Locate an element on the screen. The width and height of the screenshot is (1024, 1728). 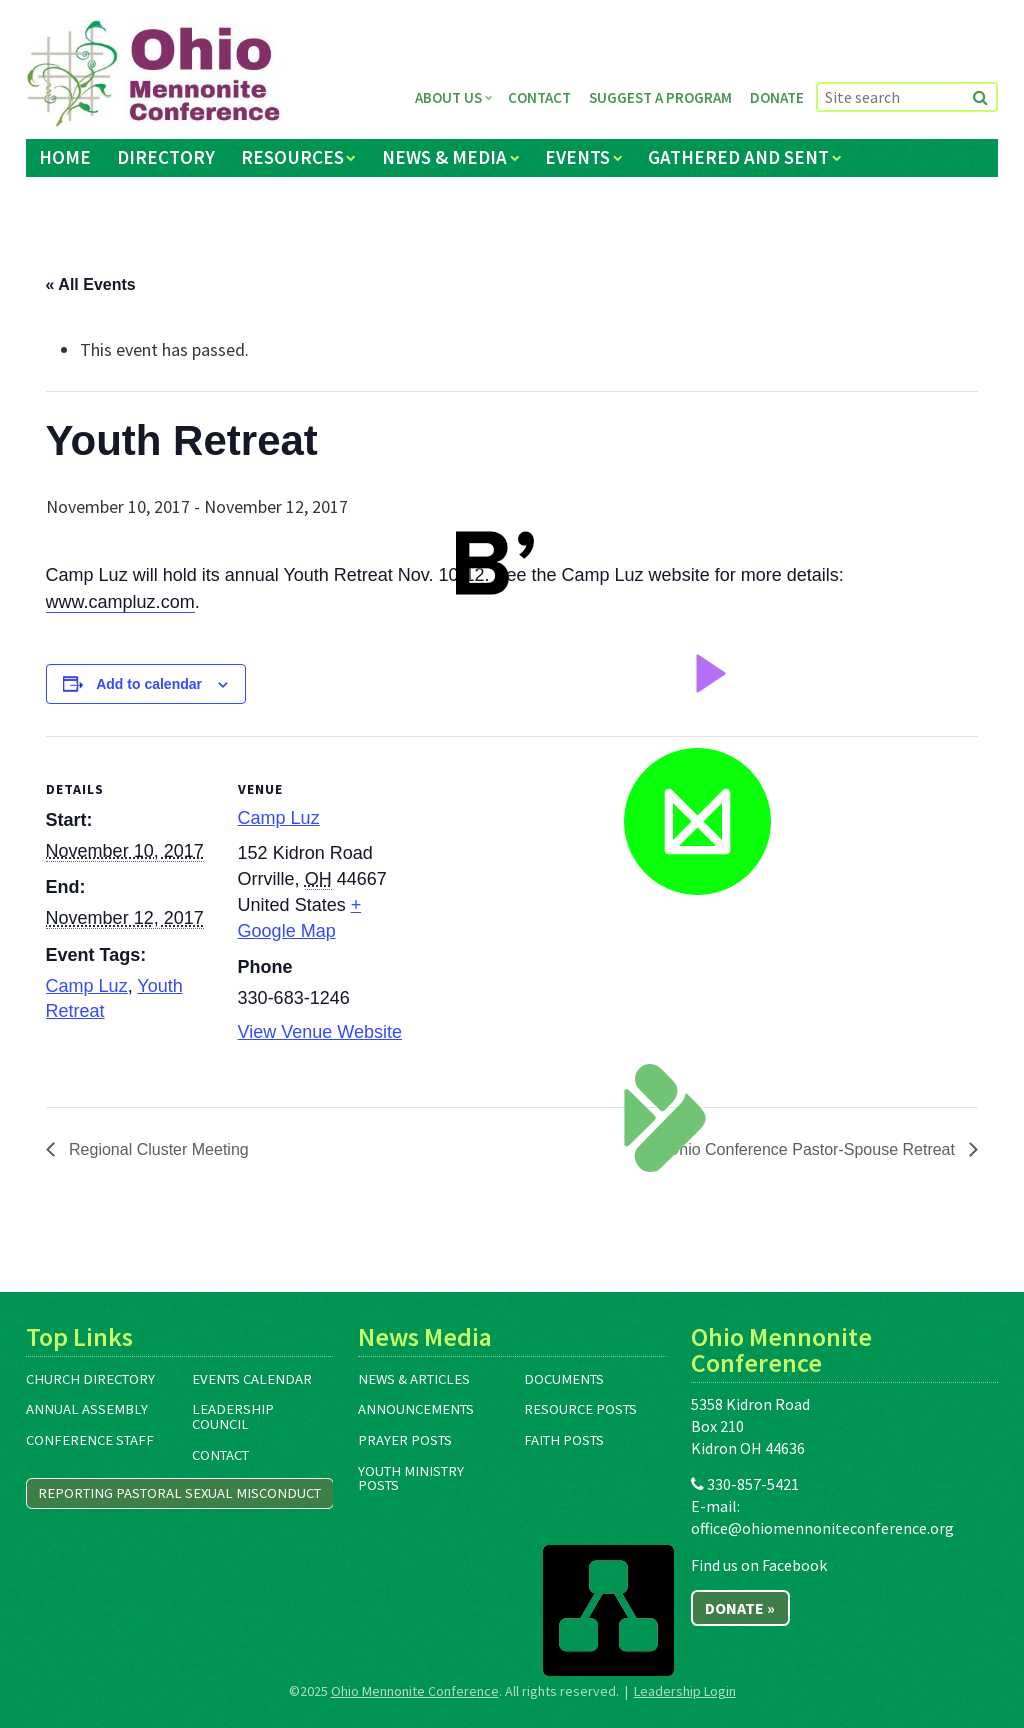
apache doris database logo is located at coordinates (665, 1118).